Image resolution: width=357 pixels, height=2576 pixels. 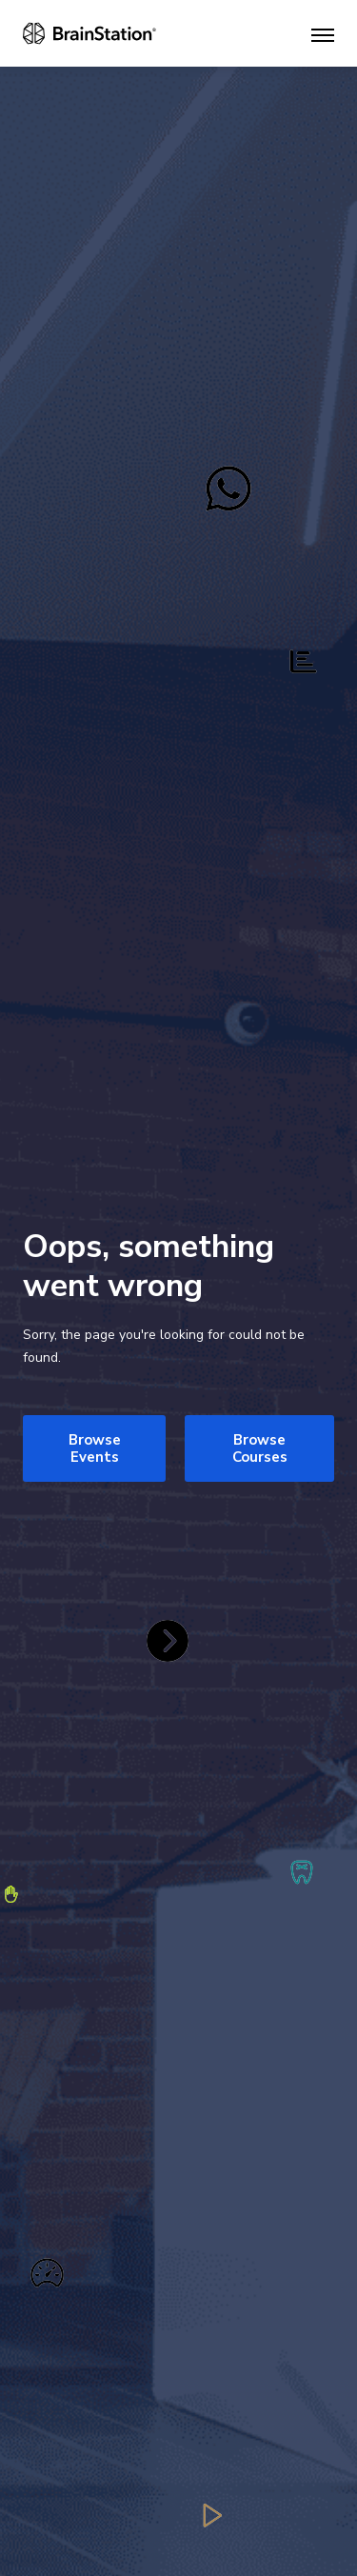 What do you see at coordinates (228, 489) in the screenshot?
I see `open WhatsApp messaging app` at bounding box center [228, 489].